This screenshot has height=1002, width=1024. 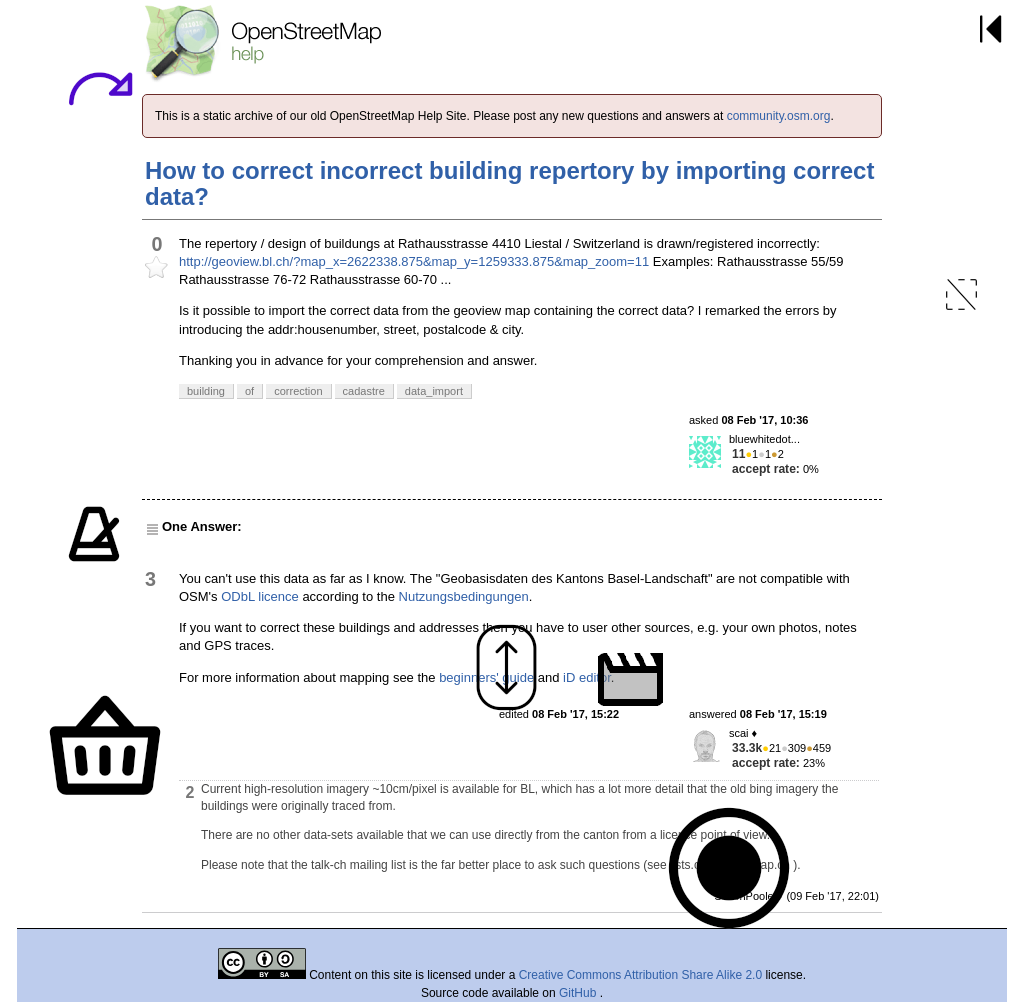 I want to click on view your shopping basket, so click(x=105, y=751).